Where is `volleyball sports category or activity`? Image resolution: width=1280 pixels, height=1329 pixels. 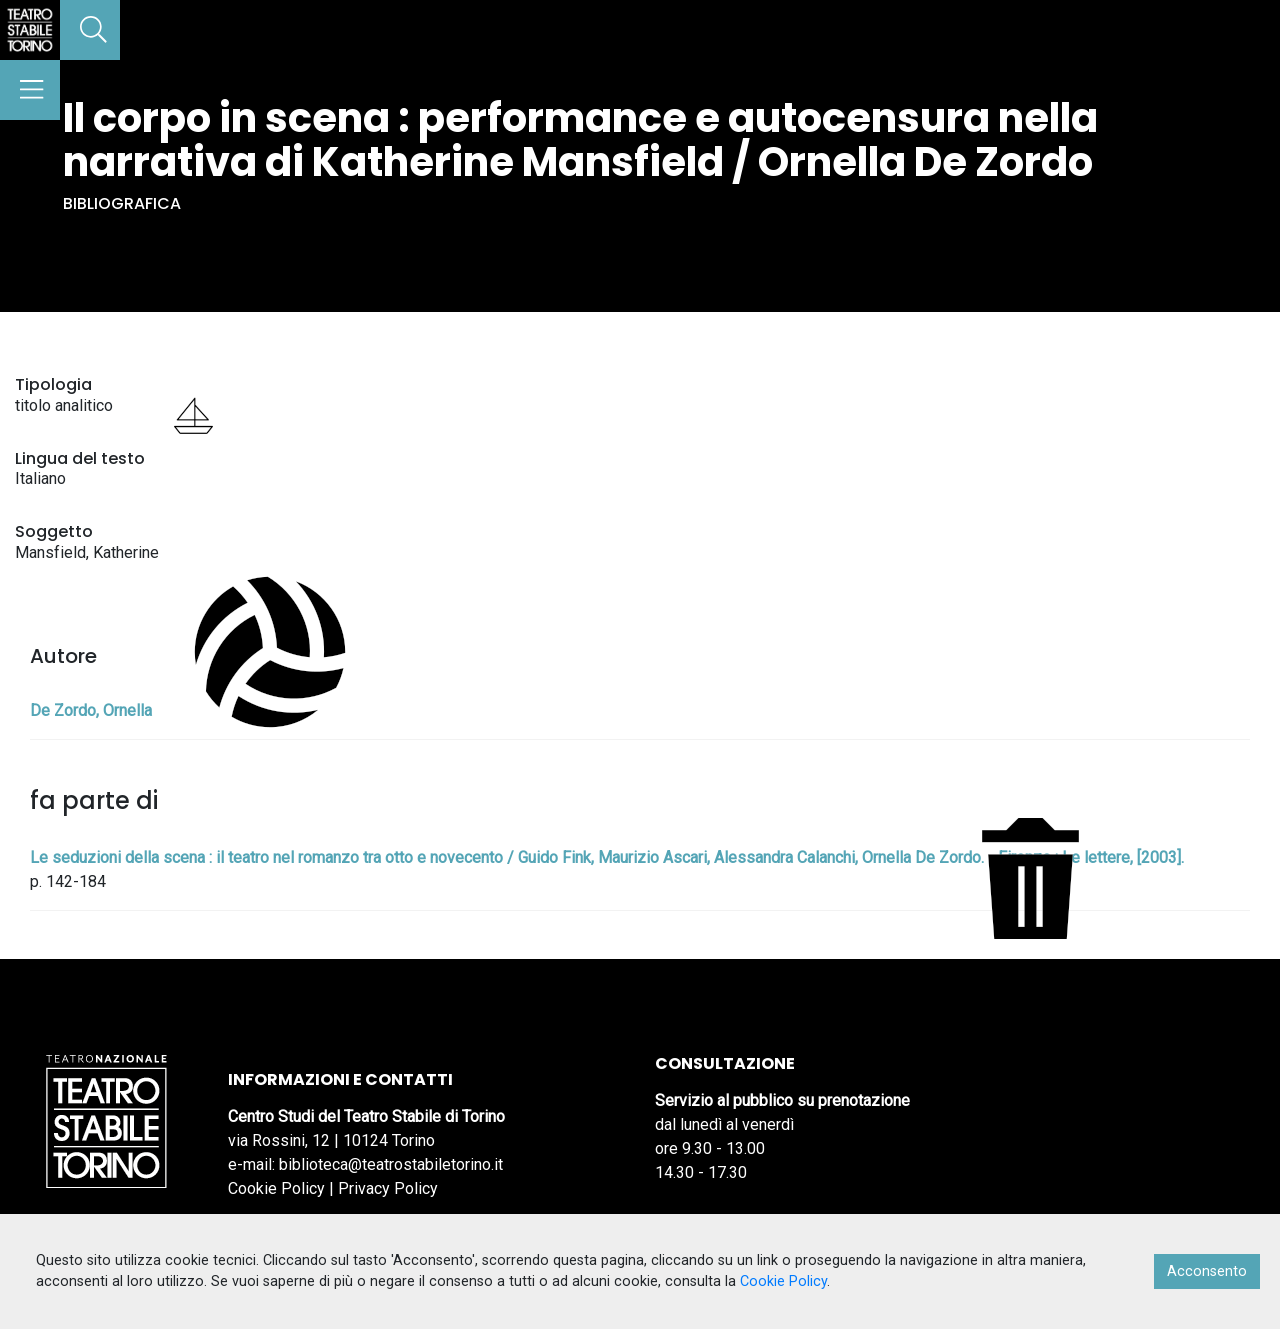
volleyball sports category or activity is located at coordinates (270, 652).